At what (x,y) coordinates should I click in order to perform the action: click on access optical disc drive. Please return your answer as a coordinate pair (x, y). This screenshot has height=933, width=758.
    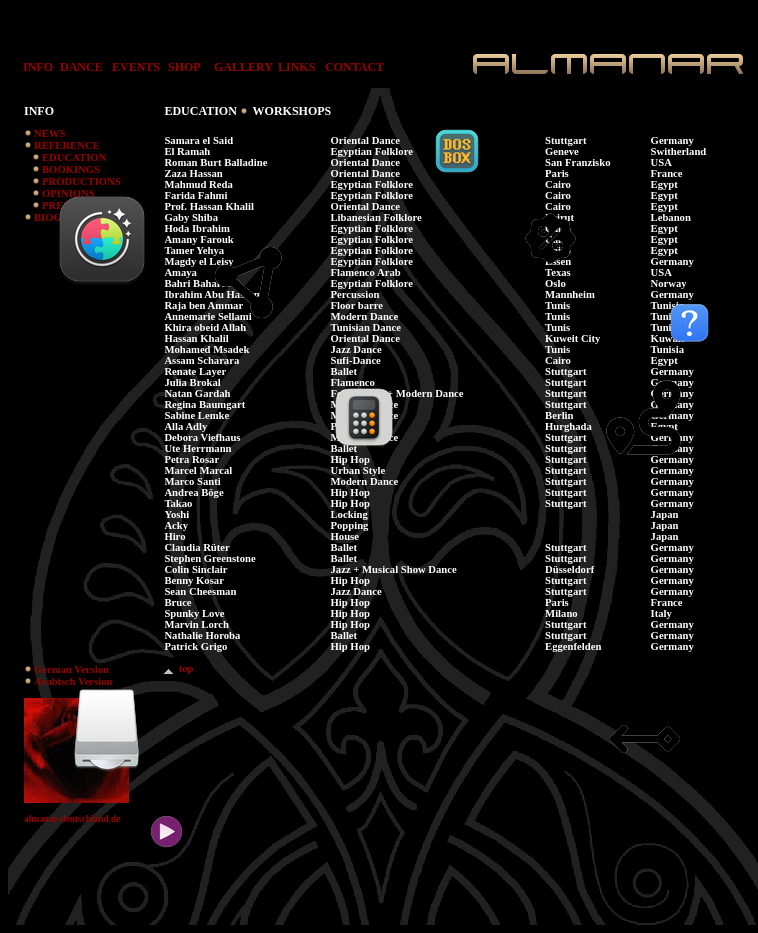
    Looking at the image, I should click on (104, 730).